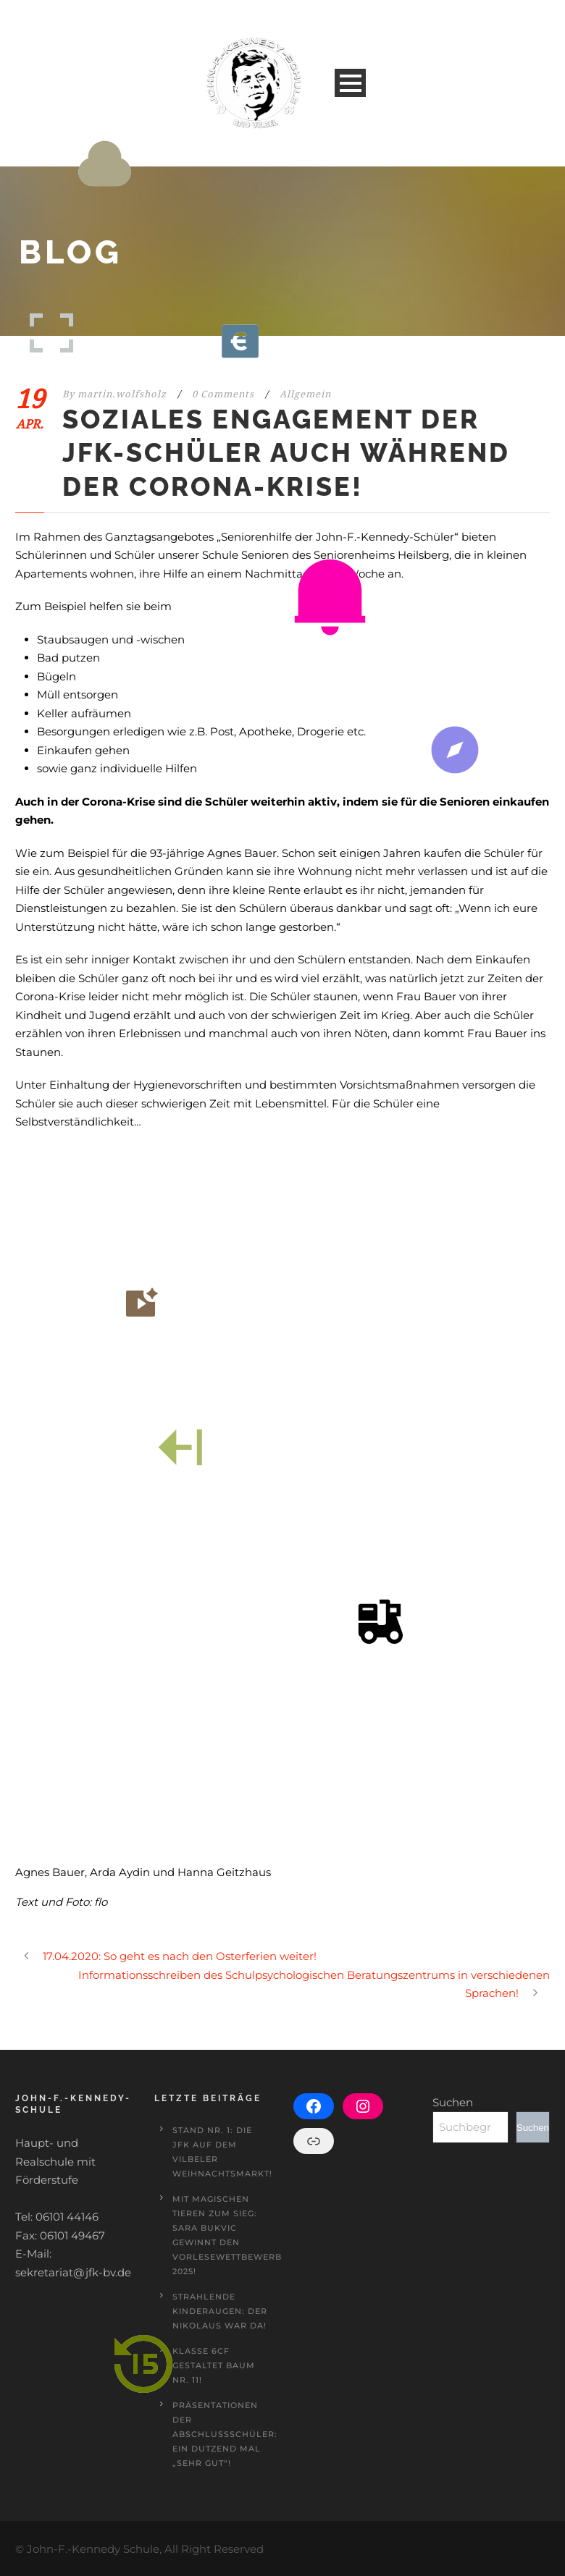 This screenshot has width=565, height=2576. Describe the element at coordinates (141, 1304) in the screenshot. I see `access AI-powered video features` at that location.